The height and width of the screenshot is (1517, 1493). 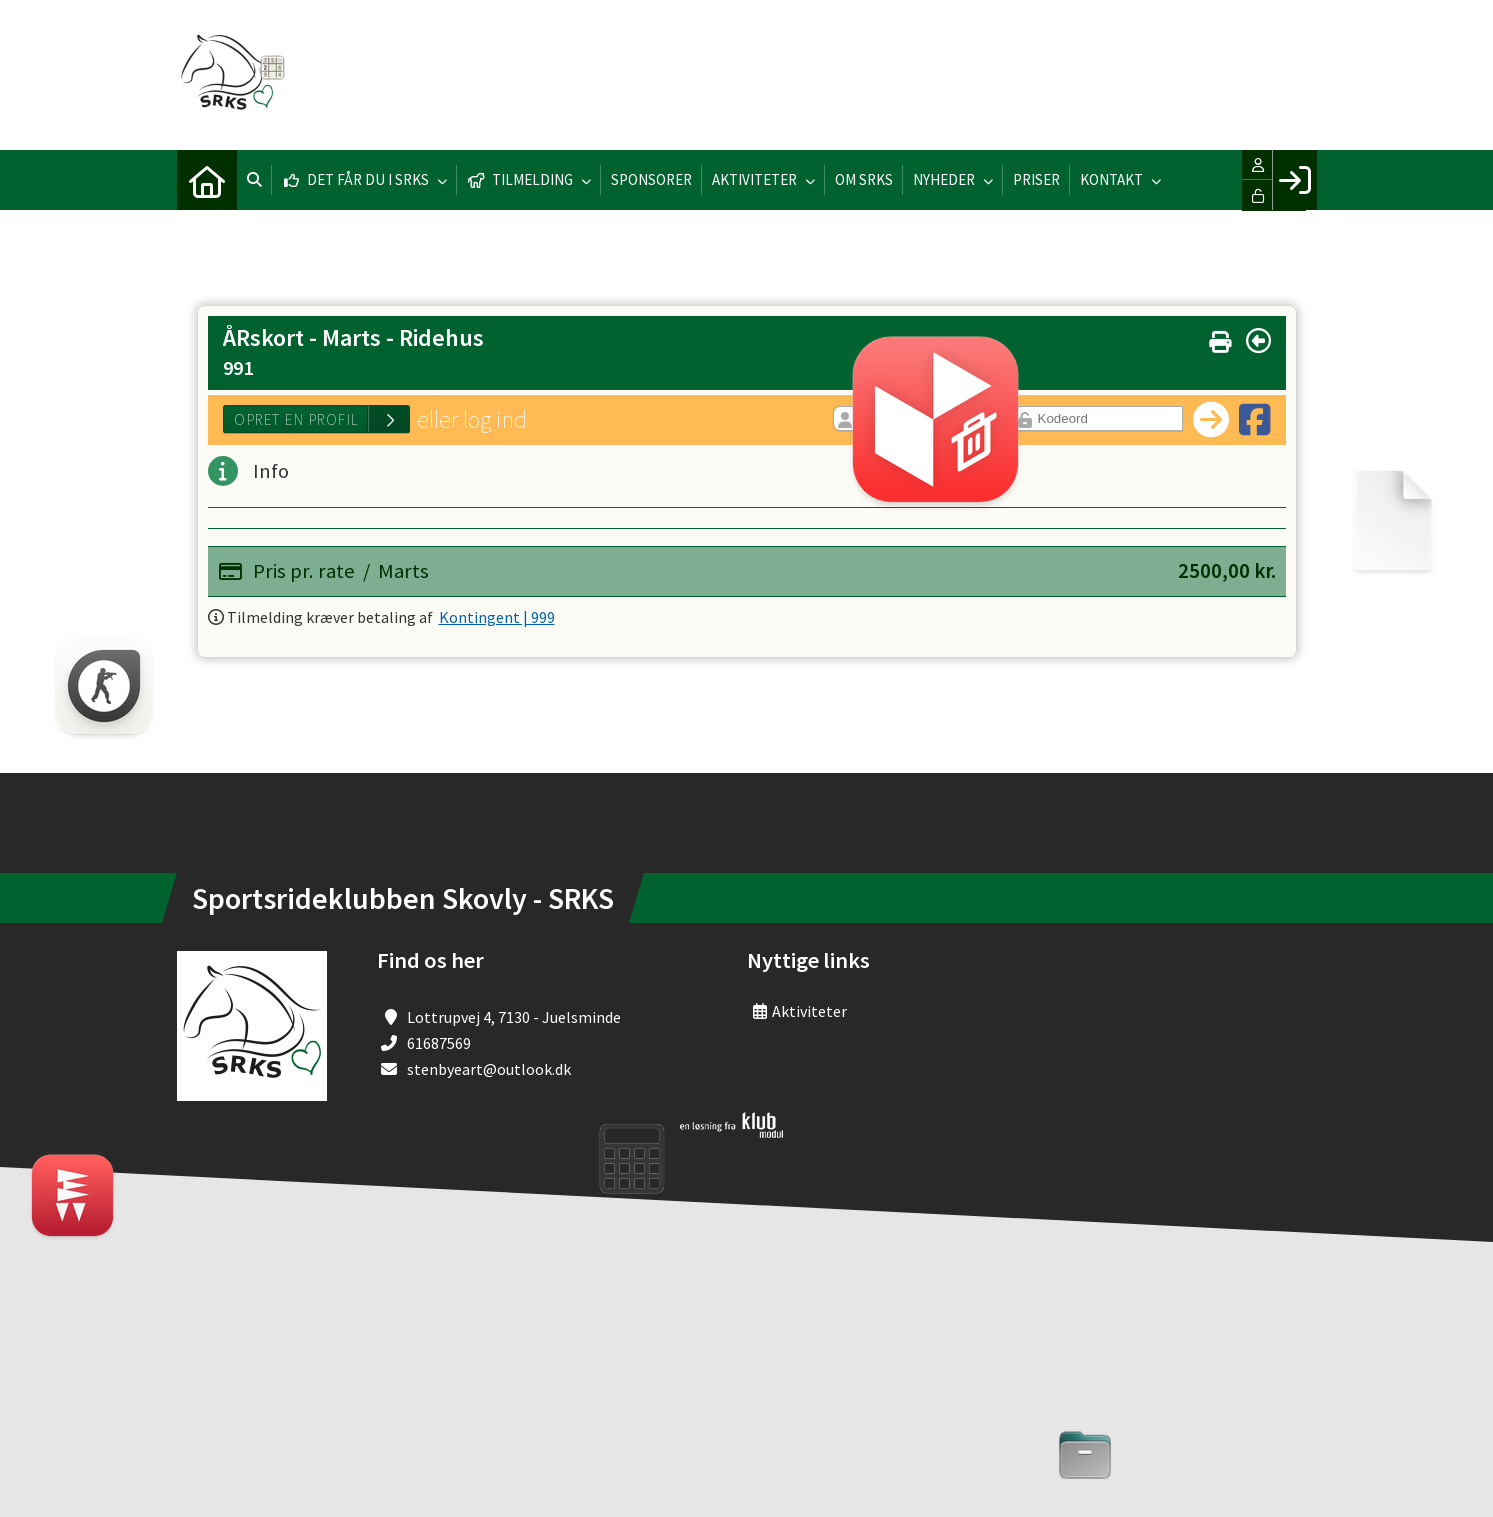 What do you see at coordinates (104, 686) in the screenshot?
I see `launch counter-strike: global offensive` at bounding box center [104, 686].